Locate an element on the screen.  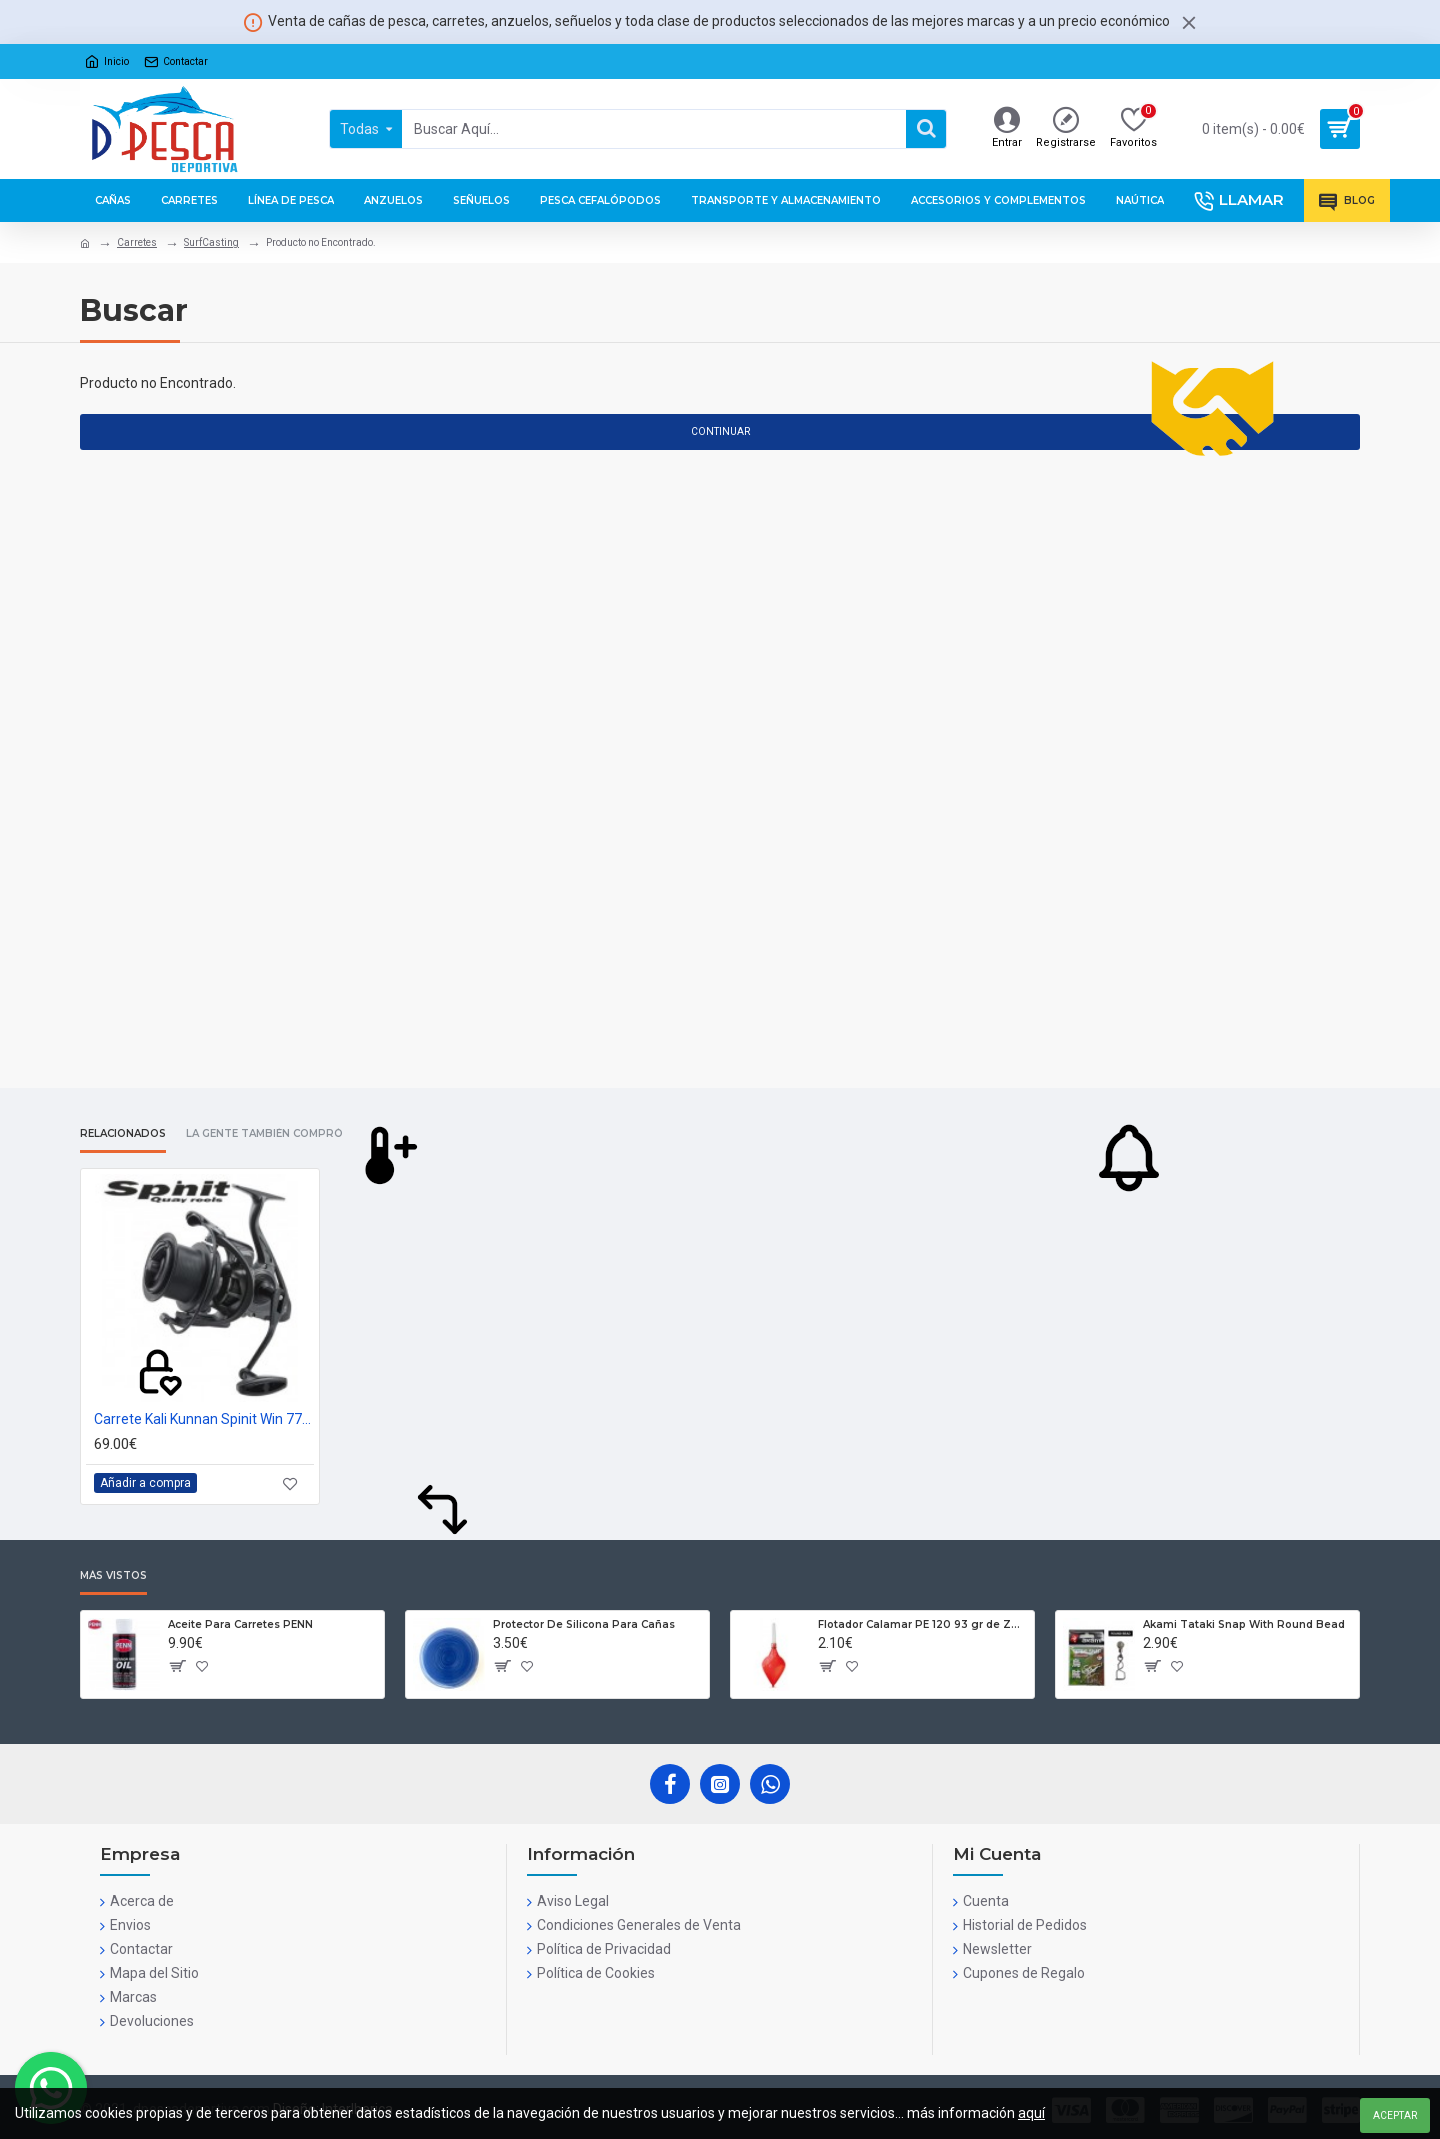
protect or secure your favorites is located at coordinates (157, 1371).